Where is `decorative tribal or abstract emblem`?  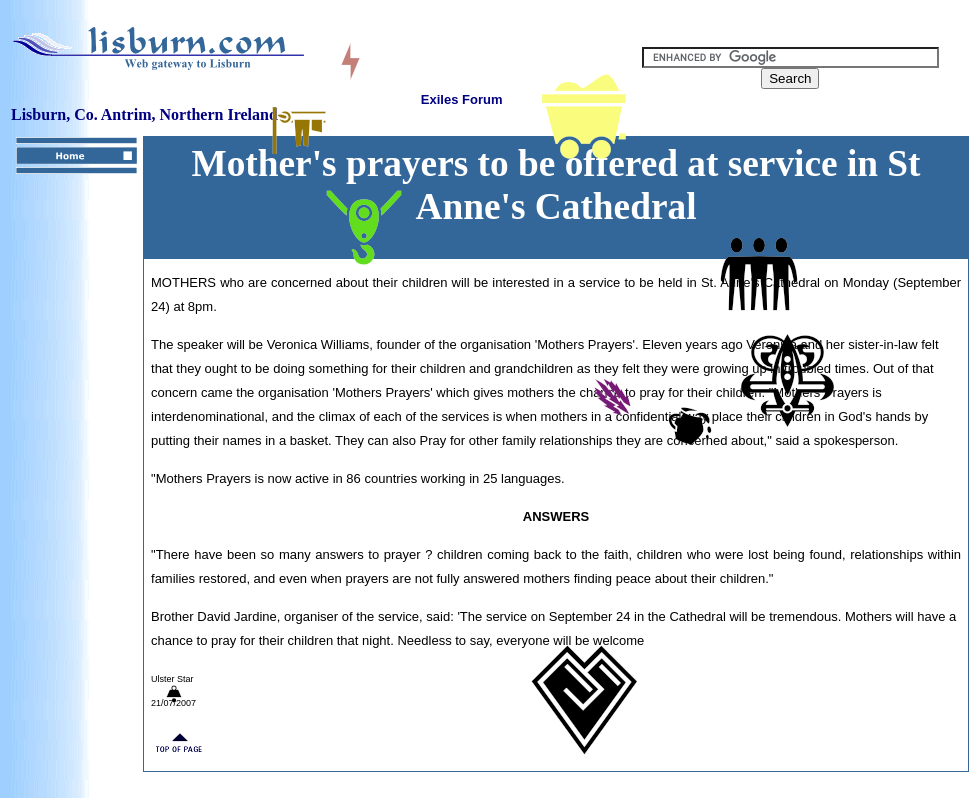 decorative tribal or abstract emblem is located at coordinates (787, 380).